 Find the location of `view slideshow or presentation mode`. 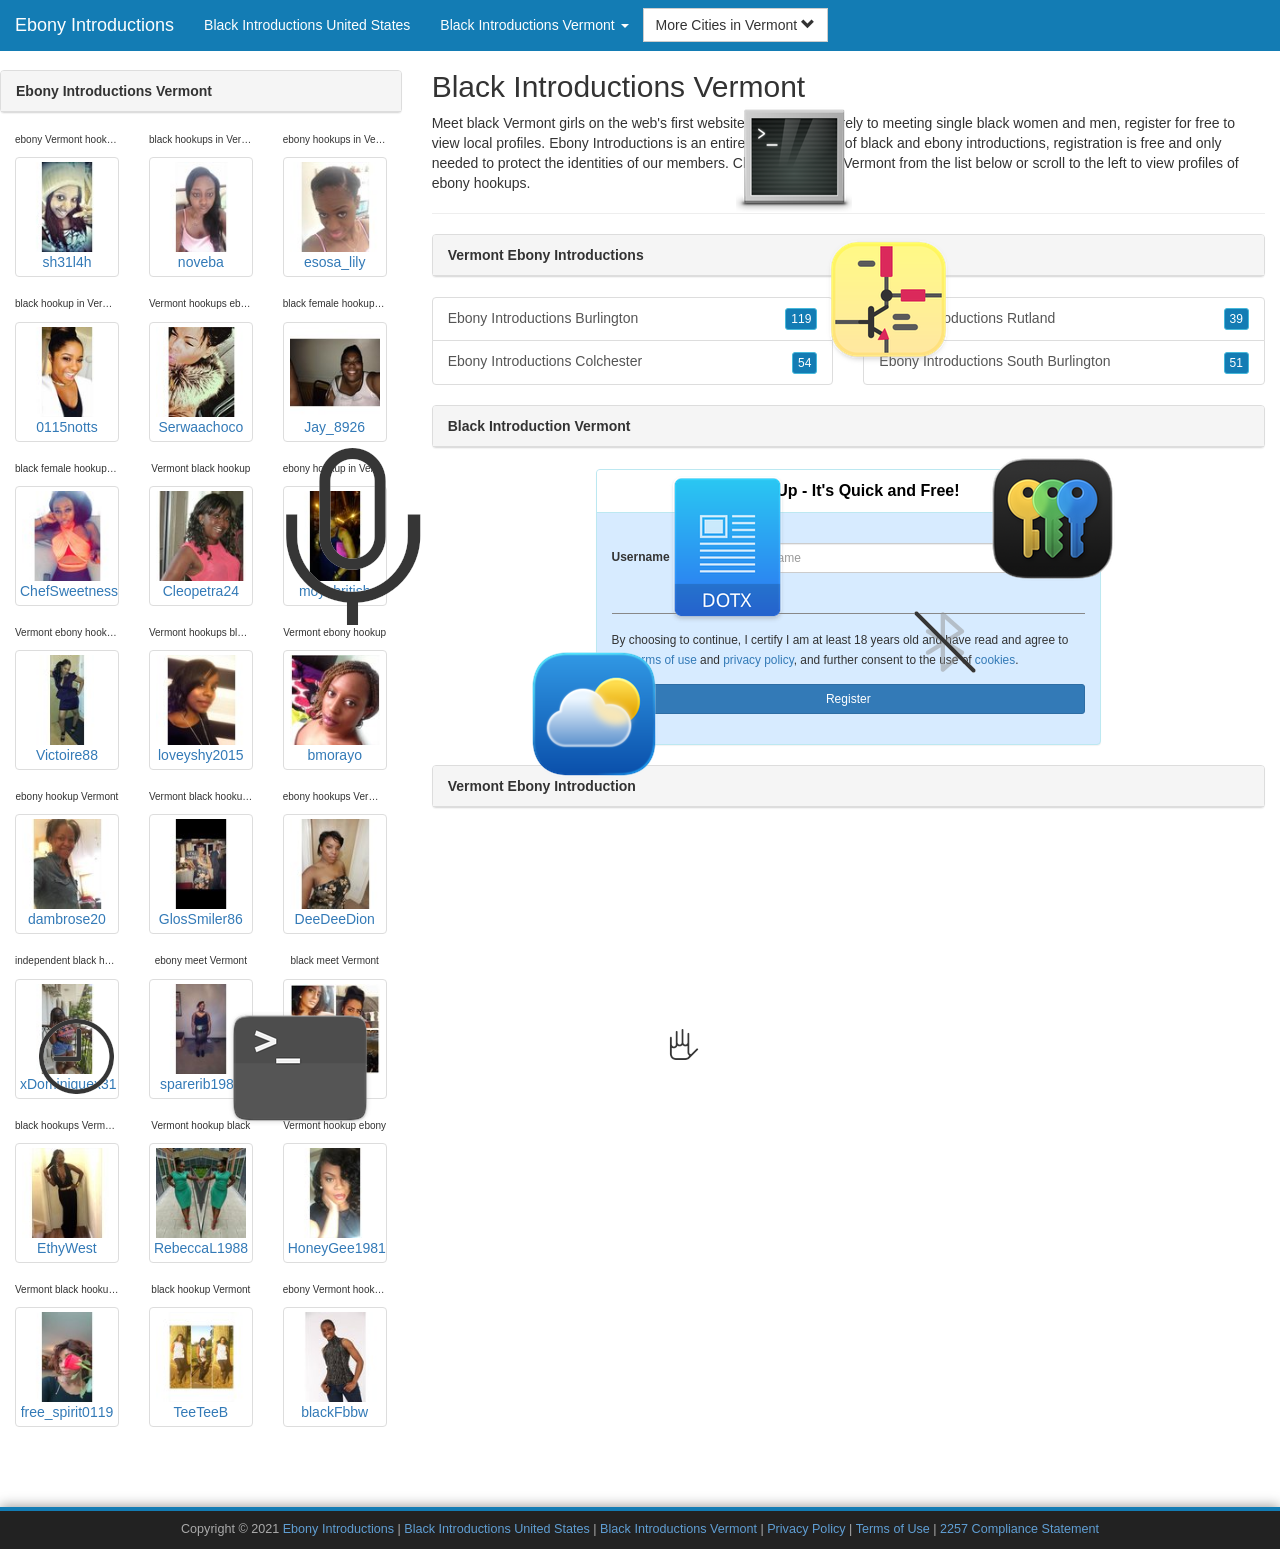

view slideshow or presentation mode is located at coordinates (76, 1056).